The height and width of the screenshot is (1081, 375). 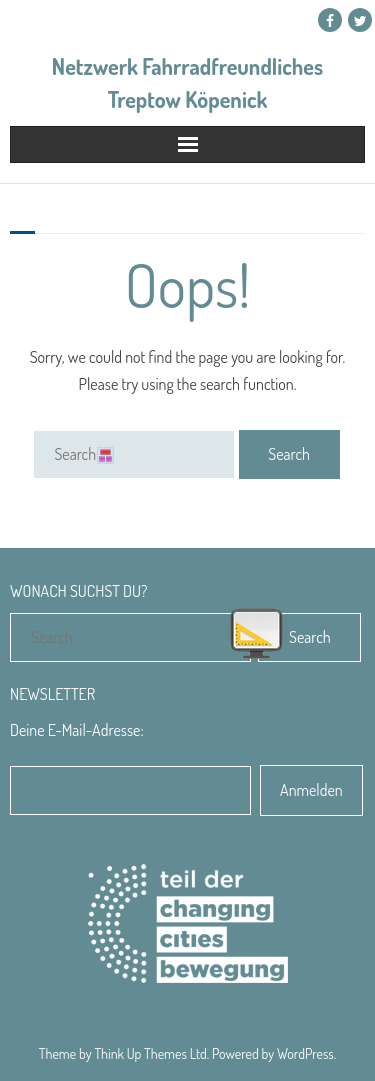 I want to click on select all items in the current view, so click(x=105, y=455).